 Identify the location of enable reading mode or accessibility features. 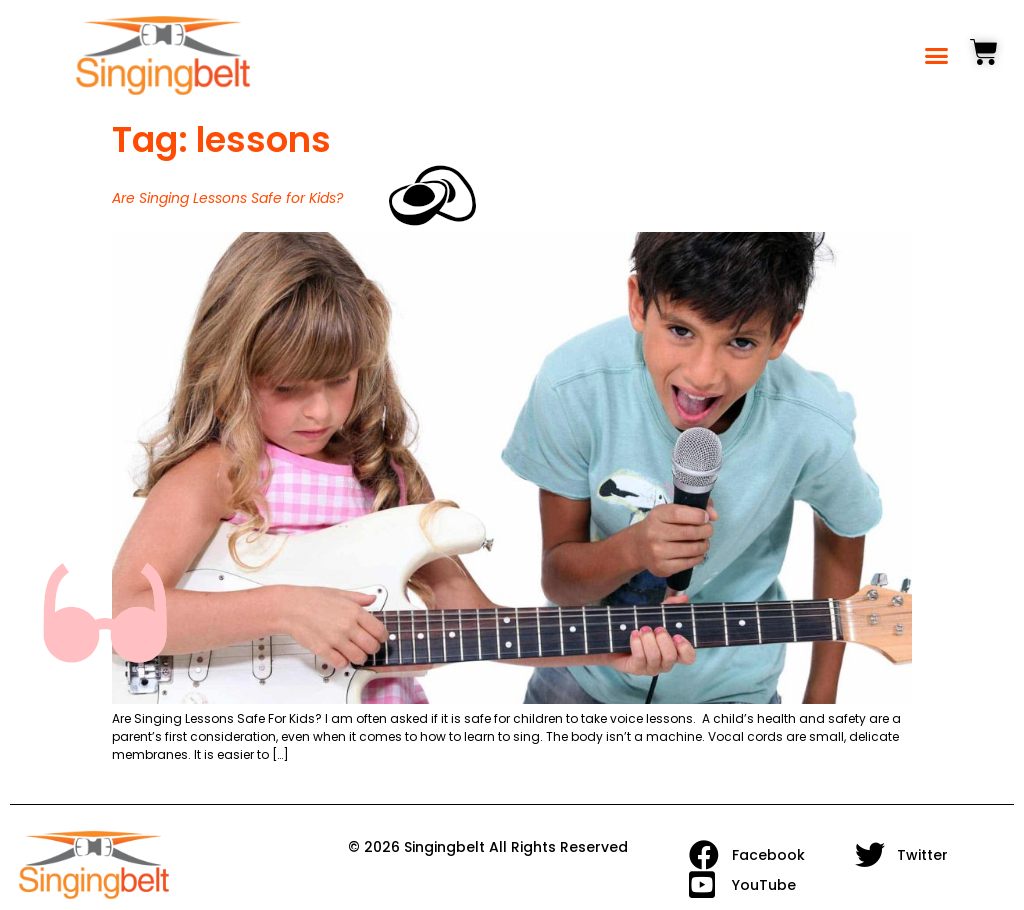
(105, 618).